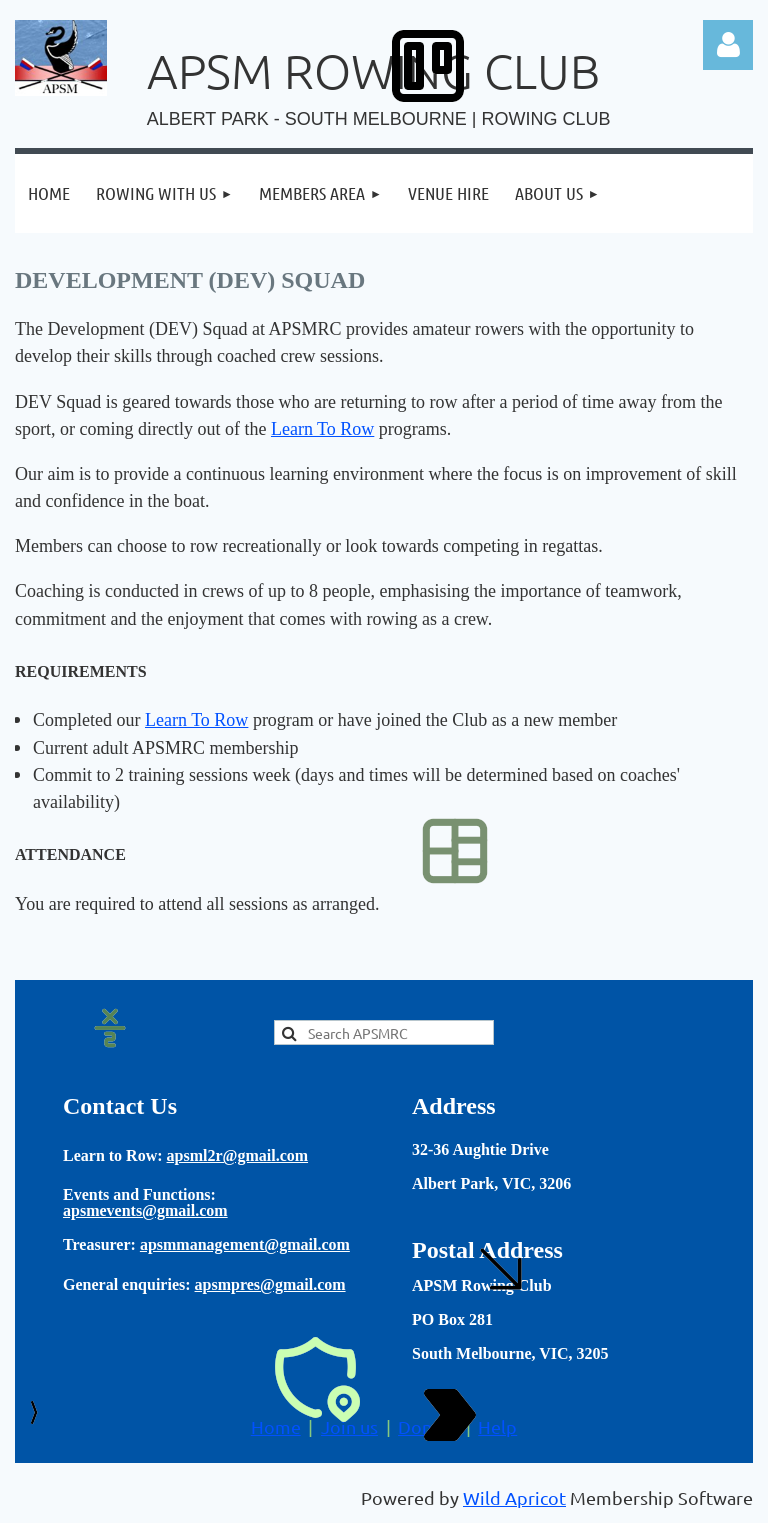  Describe the element at coordinates (455, 851) in the screenshot. I see `switch to split board layout view` at that location.